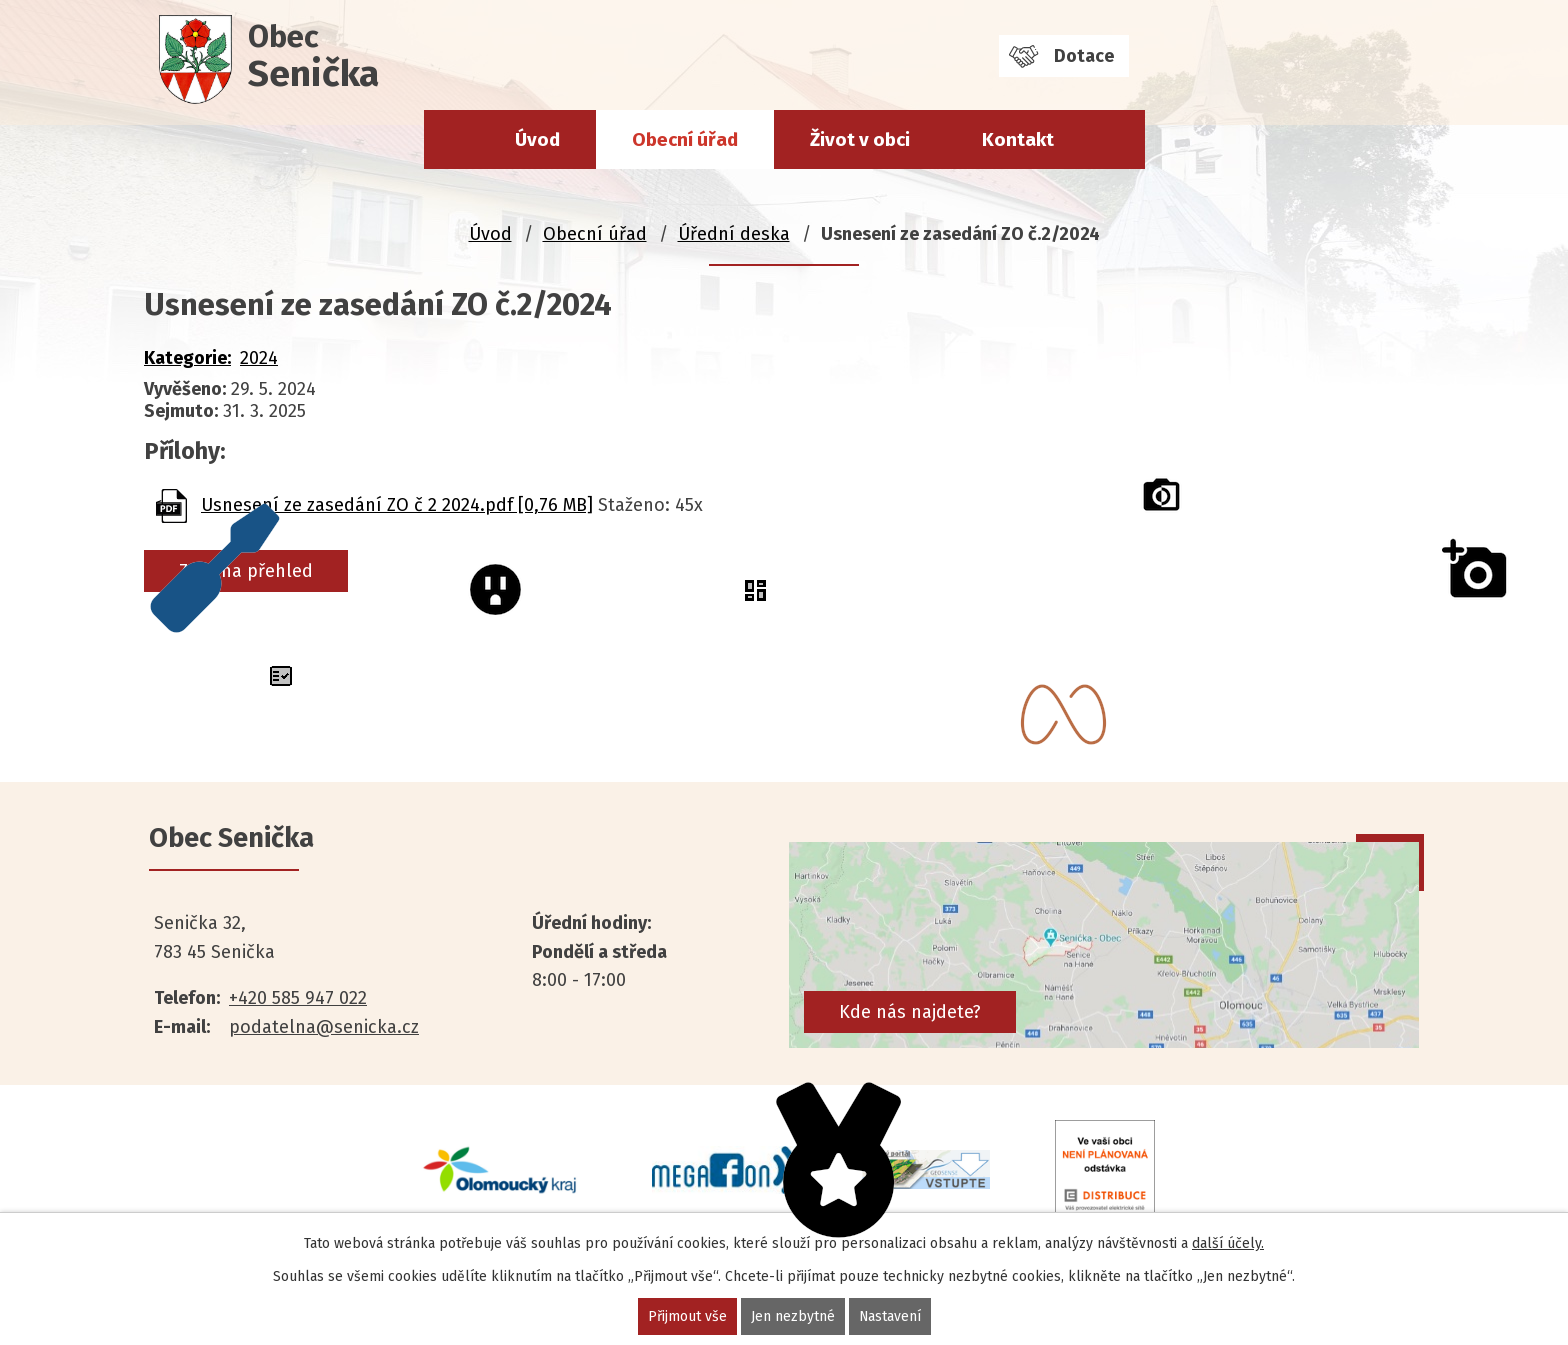 Image resolution: width=1568 pixels, height=1345 pixels. I want to click on access settings or configuration options, so click(215, 568).